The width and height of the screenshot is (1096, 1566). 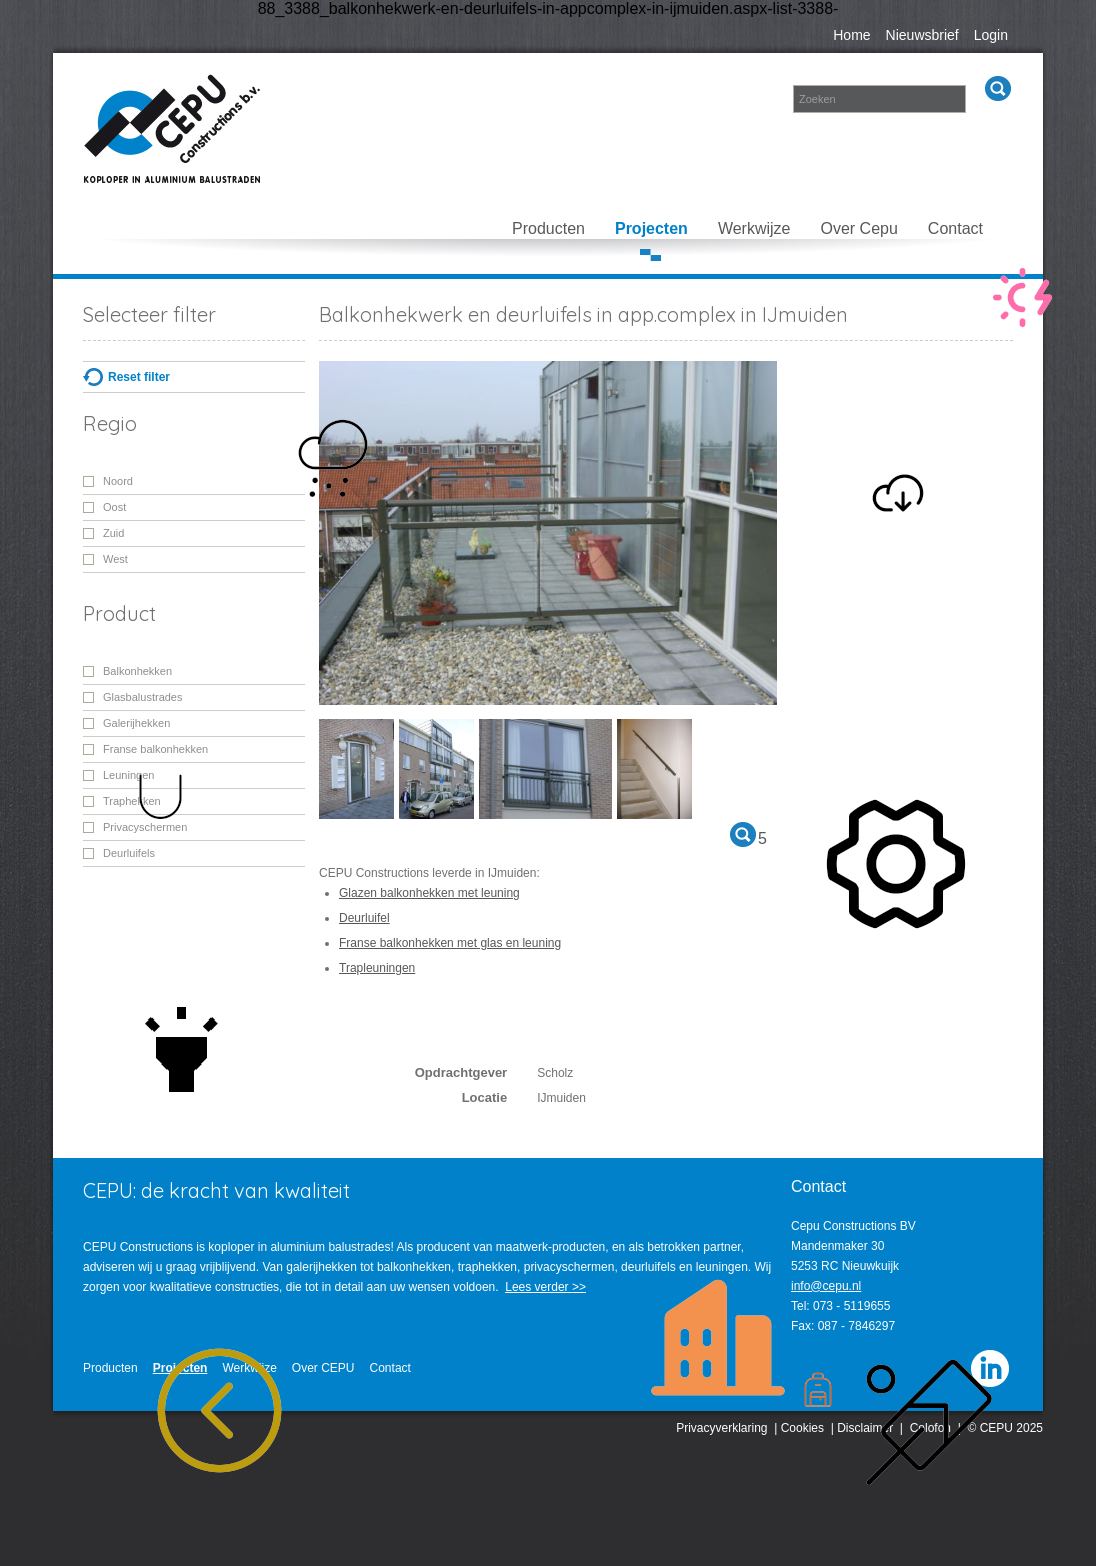 What do you see at coordinates (181, 1049) in the screenshot?
I see `highlight selected text` at bounding box center [181, 1049].